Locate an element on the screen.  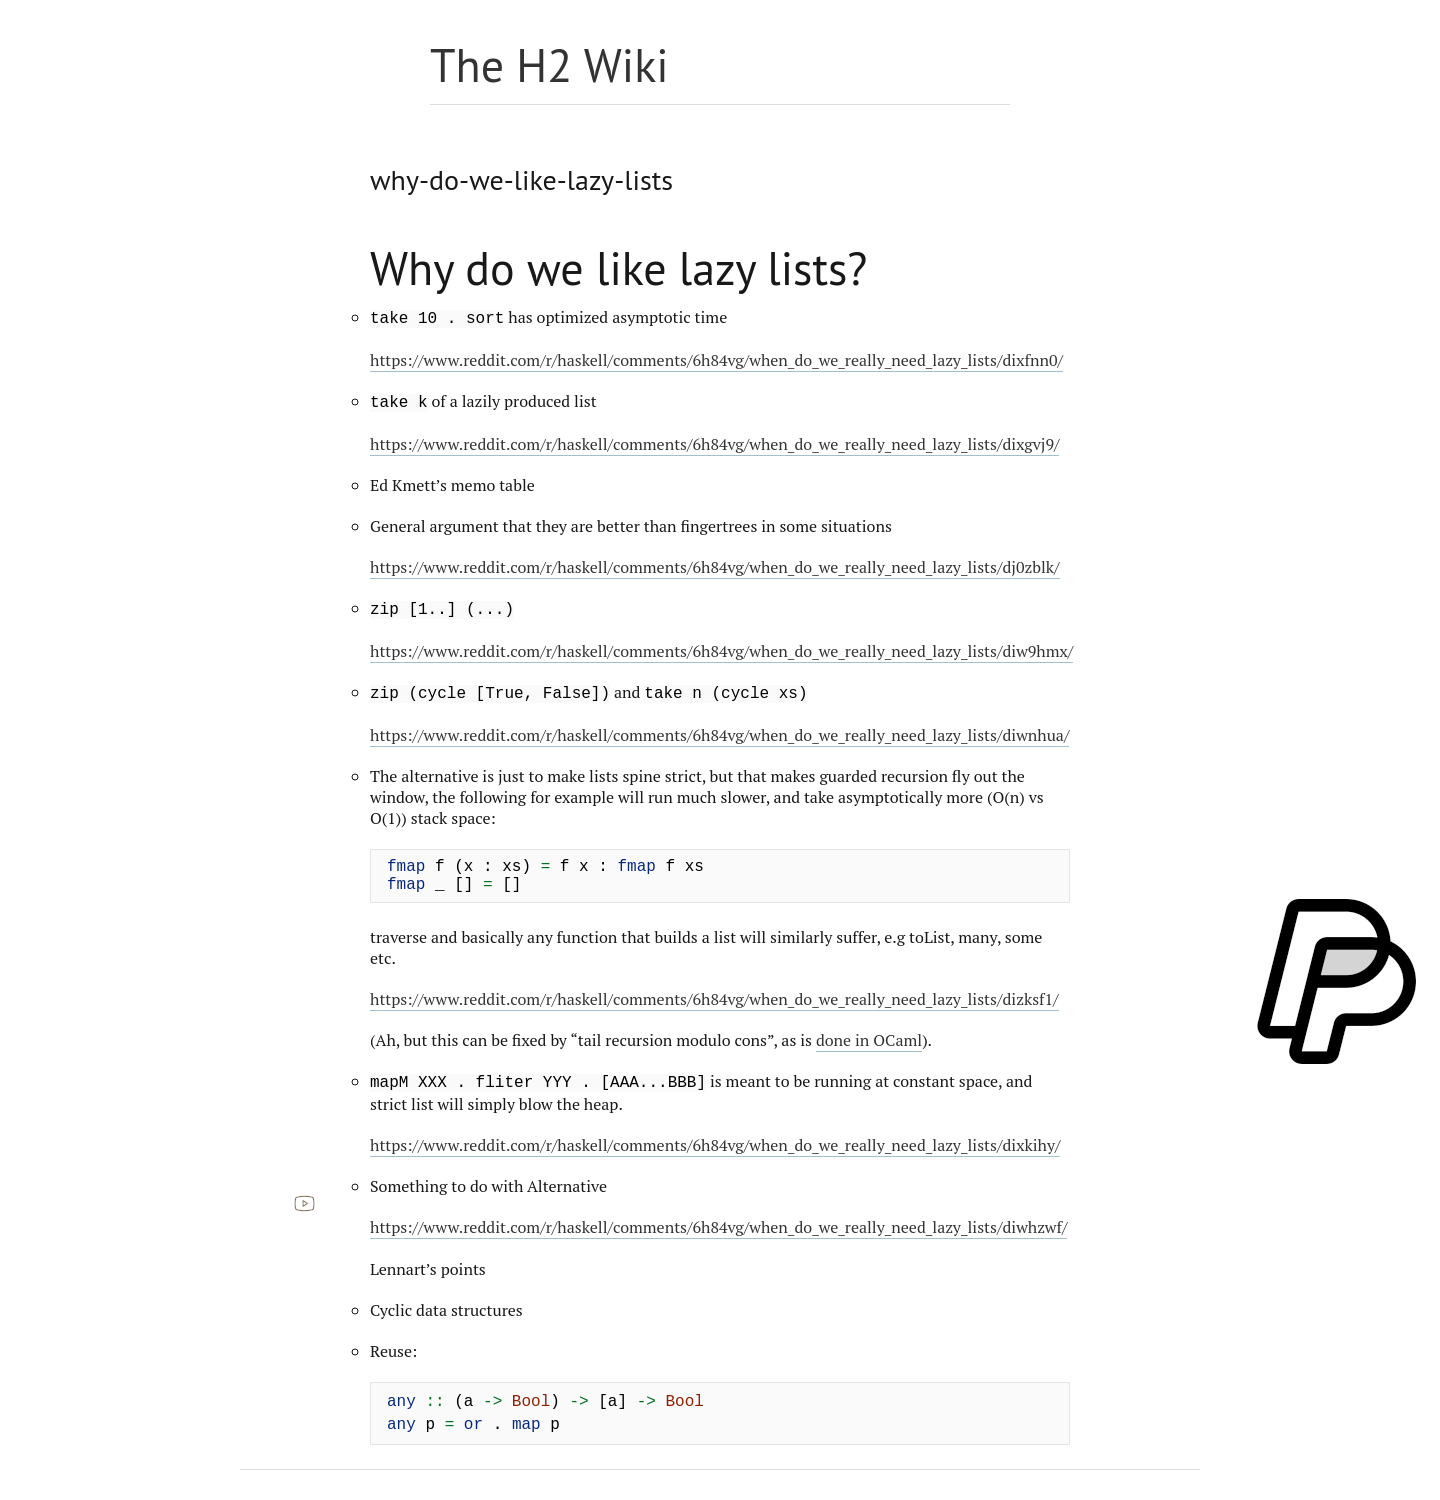
open YouTube app is located at coordinates (304, 1203).